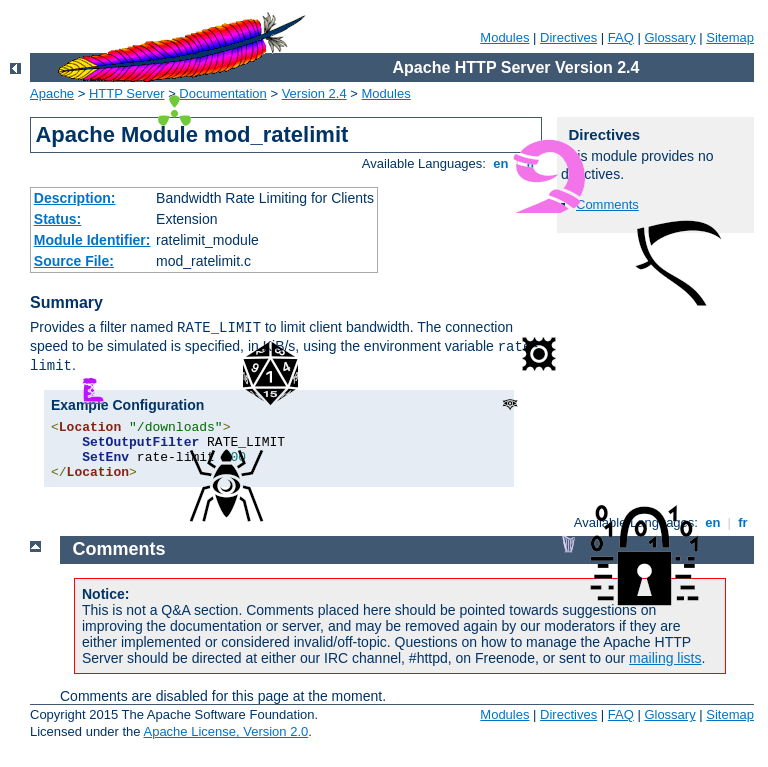 This screenshot has width=768, height=767. What do you see at coordinates (644, 556) in the screenshot?
I see `indicates a secure encrypted connection` at bounding box center [644, 556].